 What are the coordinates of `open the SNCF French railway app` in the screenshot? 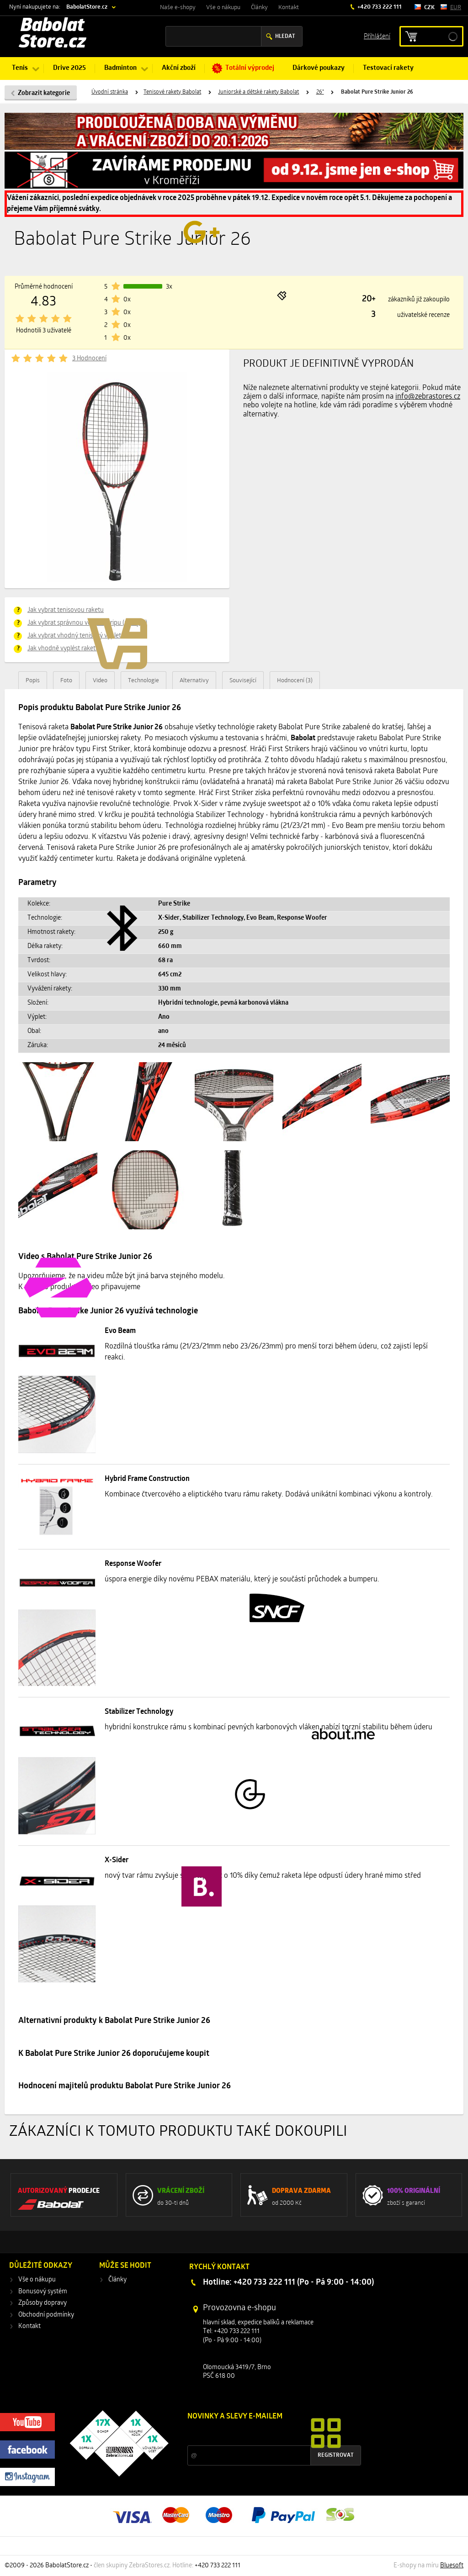 It's located at (277, 1608).